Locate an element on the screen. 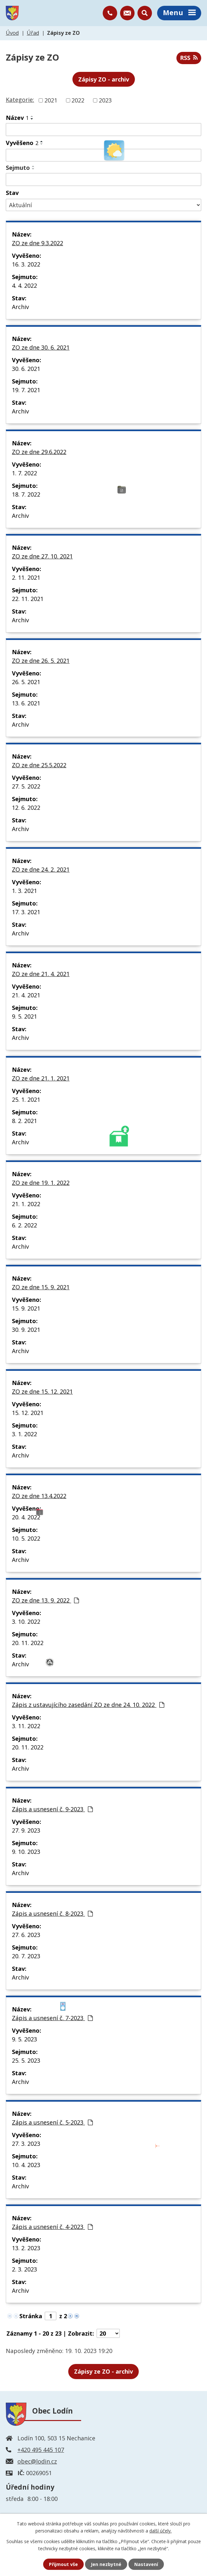  indicates iPod device is unavailable or disconnected is located at coordinates (63, 2006).